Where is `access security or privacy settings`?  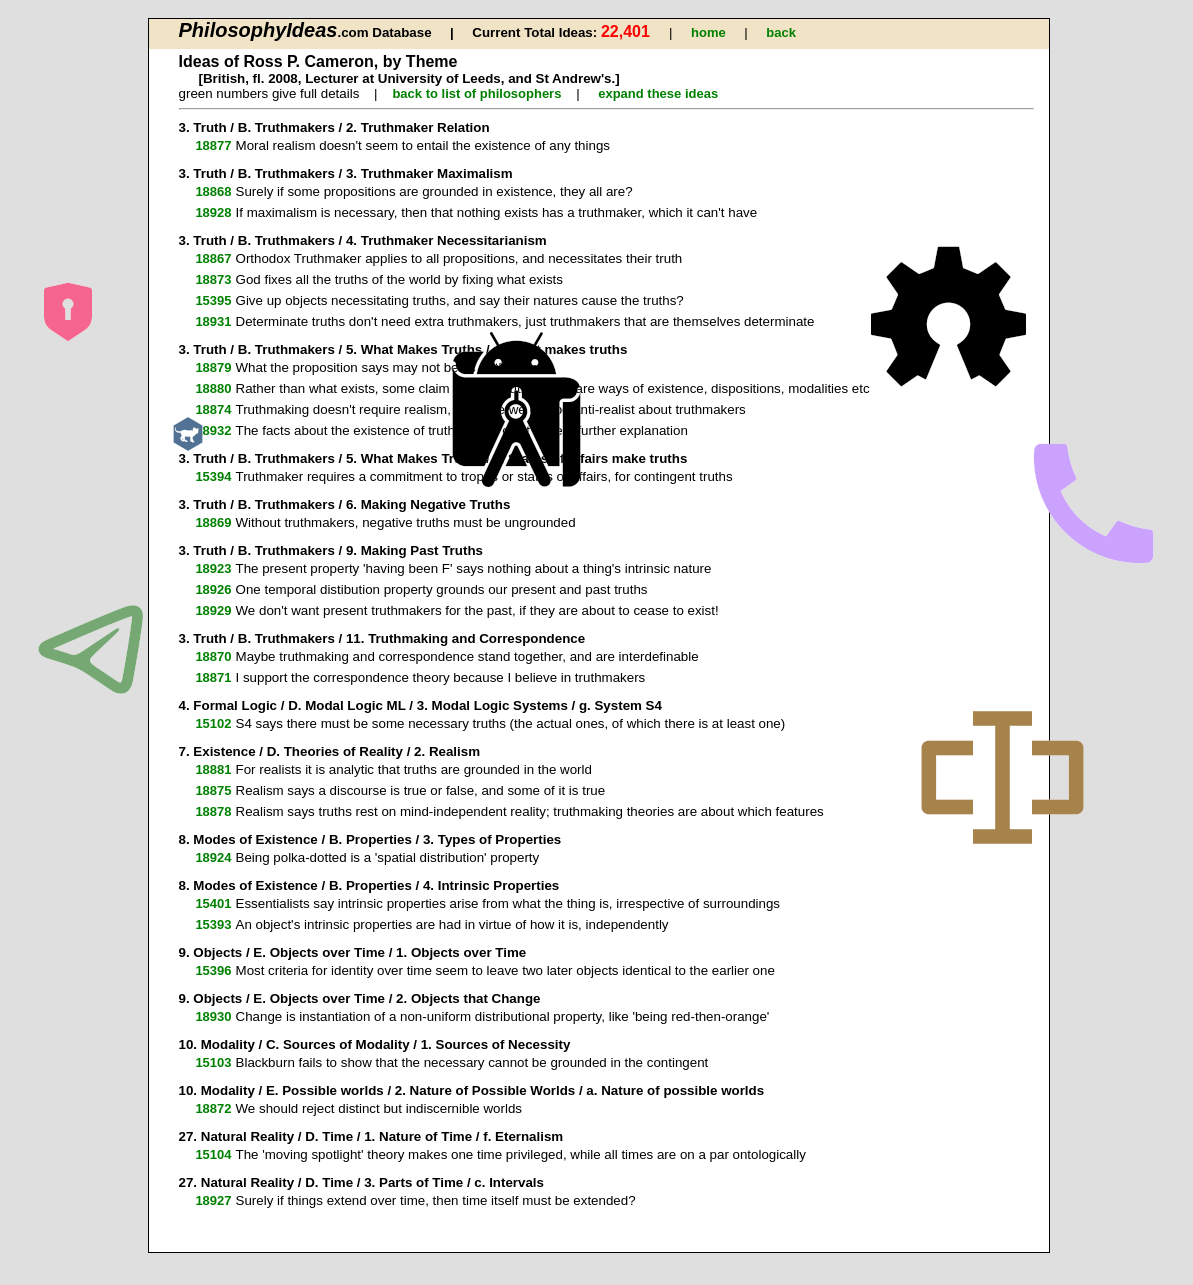 access security or privacy settings is located at coordinates (68, 312).